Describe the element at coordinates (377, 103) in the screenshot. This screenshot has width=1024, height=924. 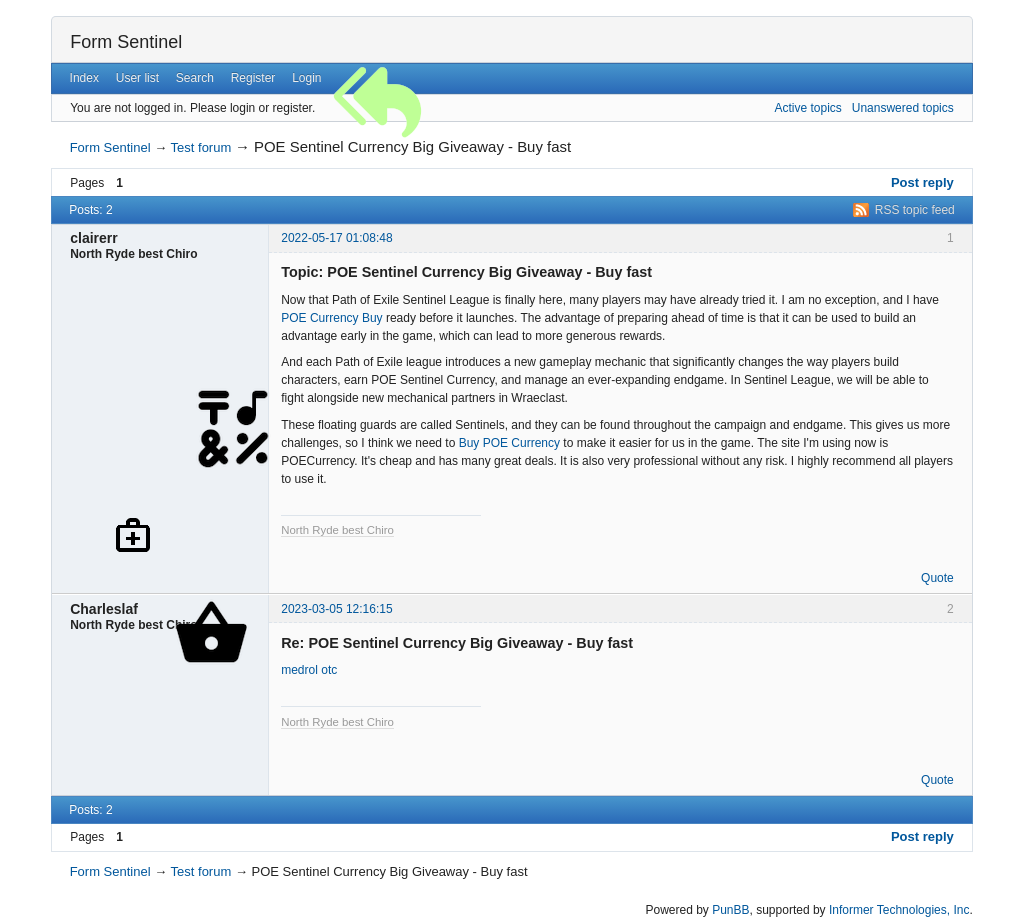
I see `reply all to an email or message` at that location.